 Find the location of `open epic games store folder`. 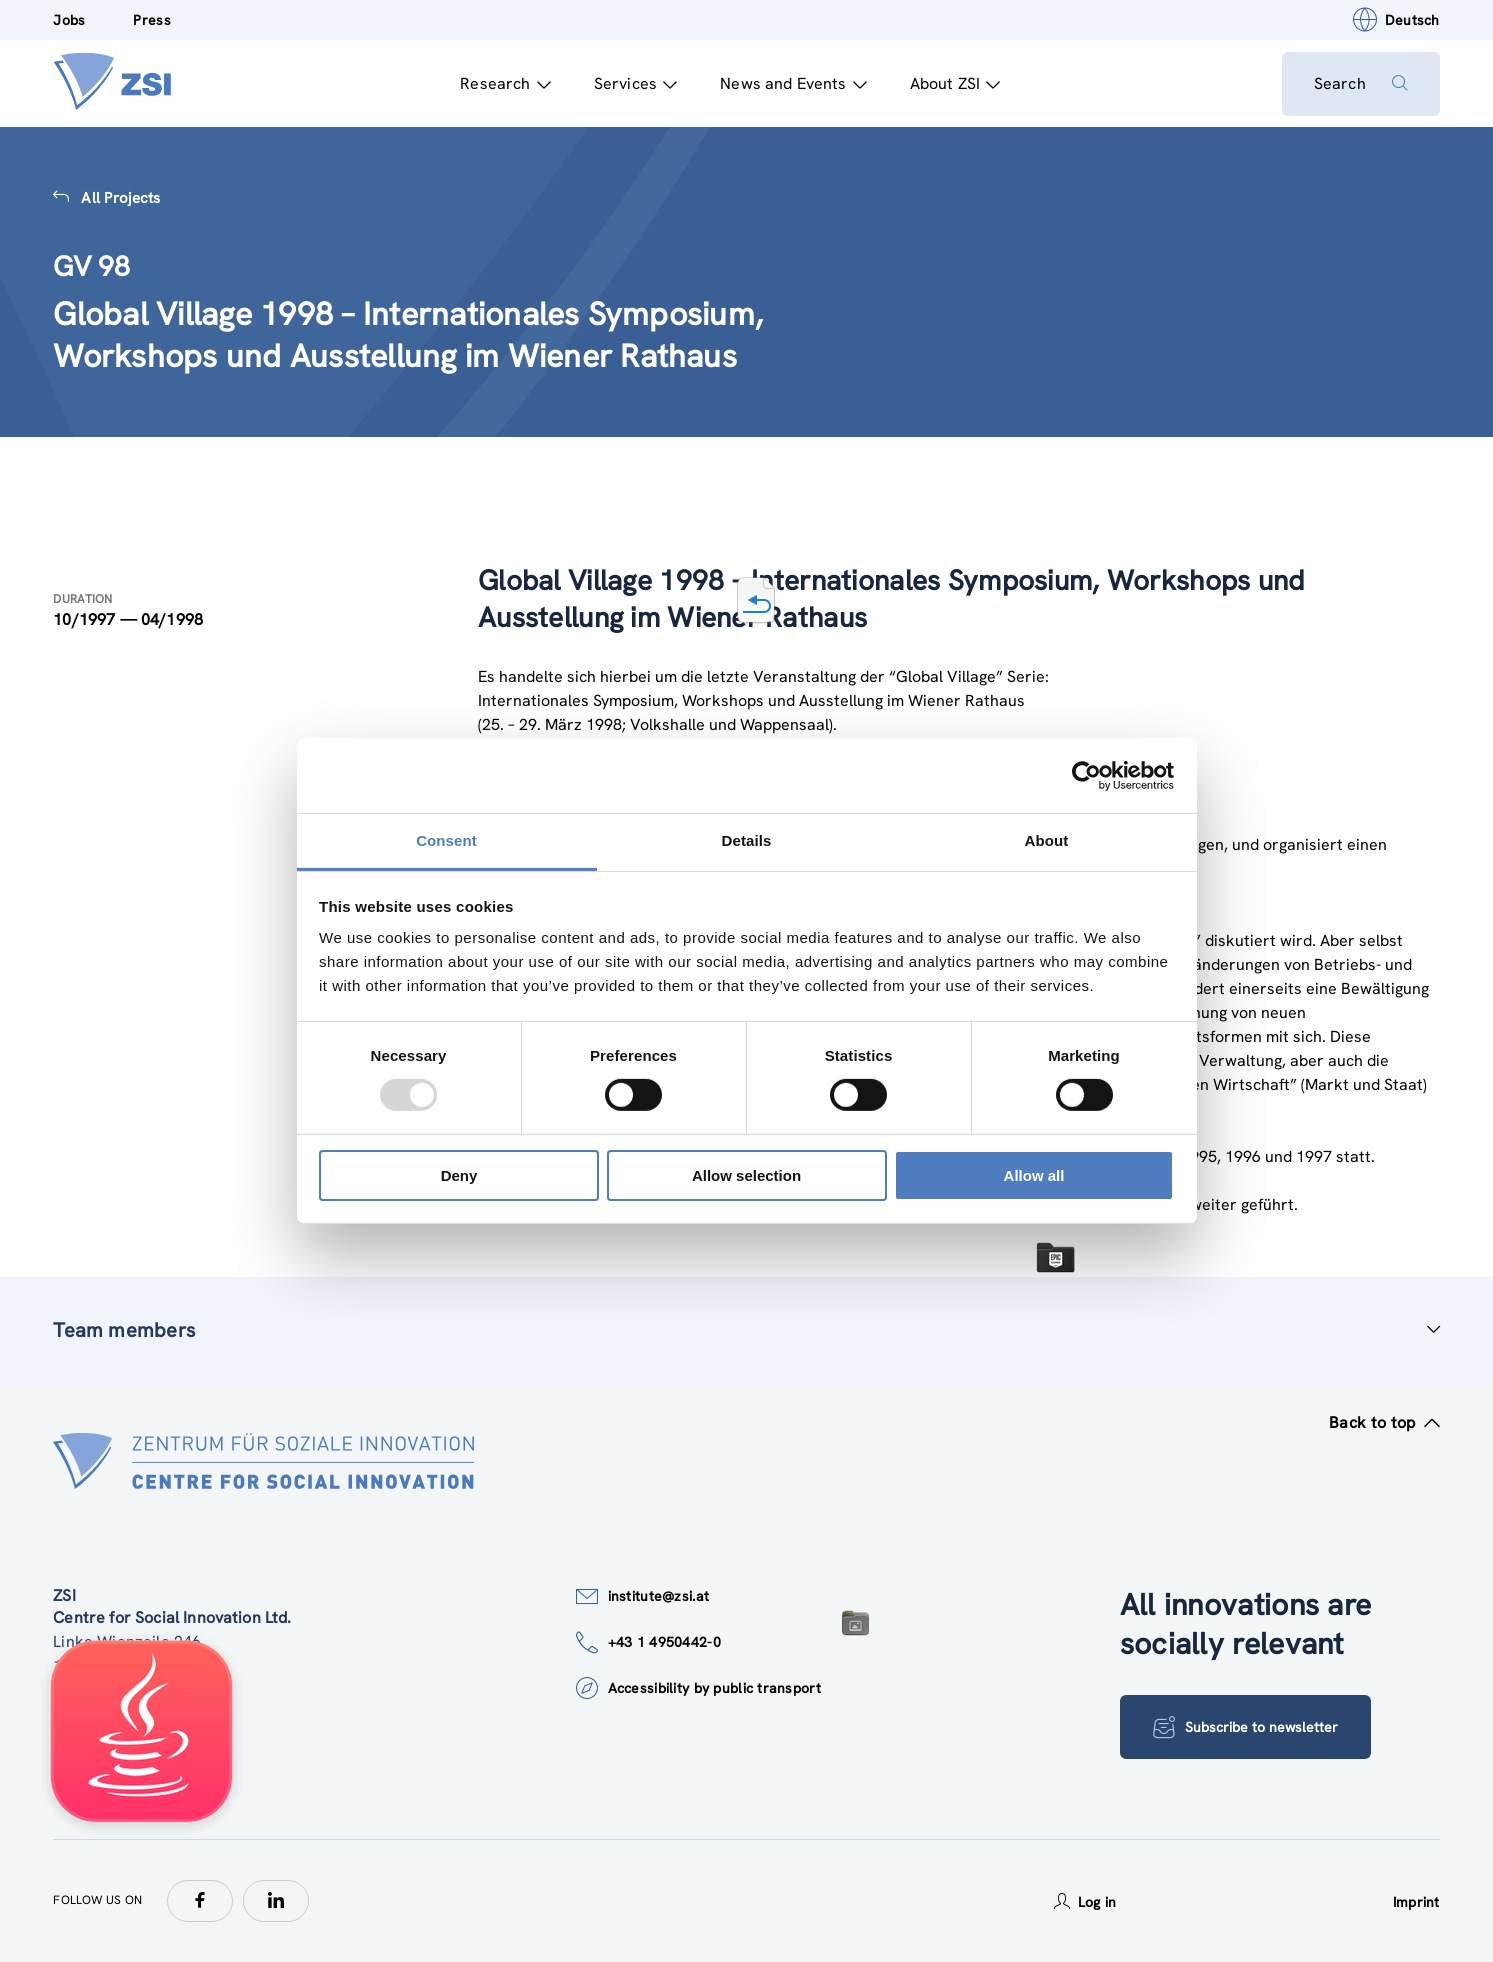

open epic games store folder is located at coordinates (1055, 1258).